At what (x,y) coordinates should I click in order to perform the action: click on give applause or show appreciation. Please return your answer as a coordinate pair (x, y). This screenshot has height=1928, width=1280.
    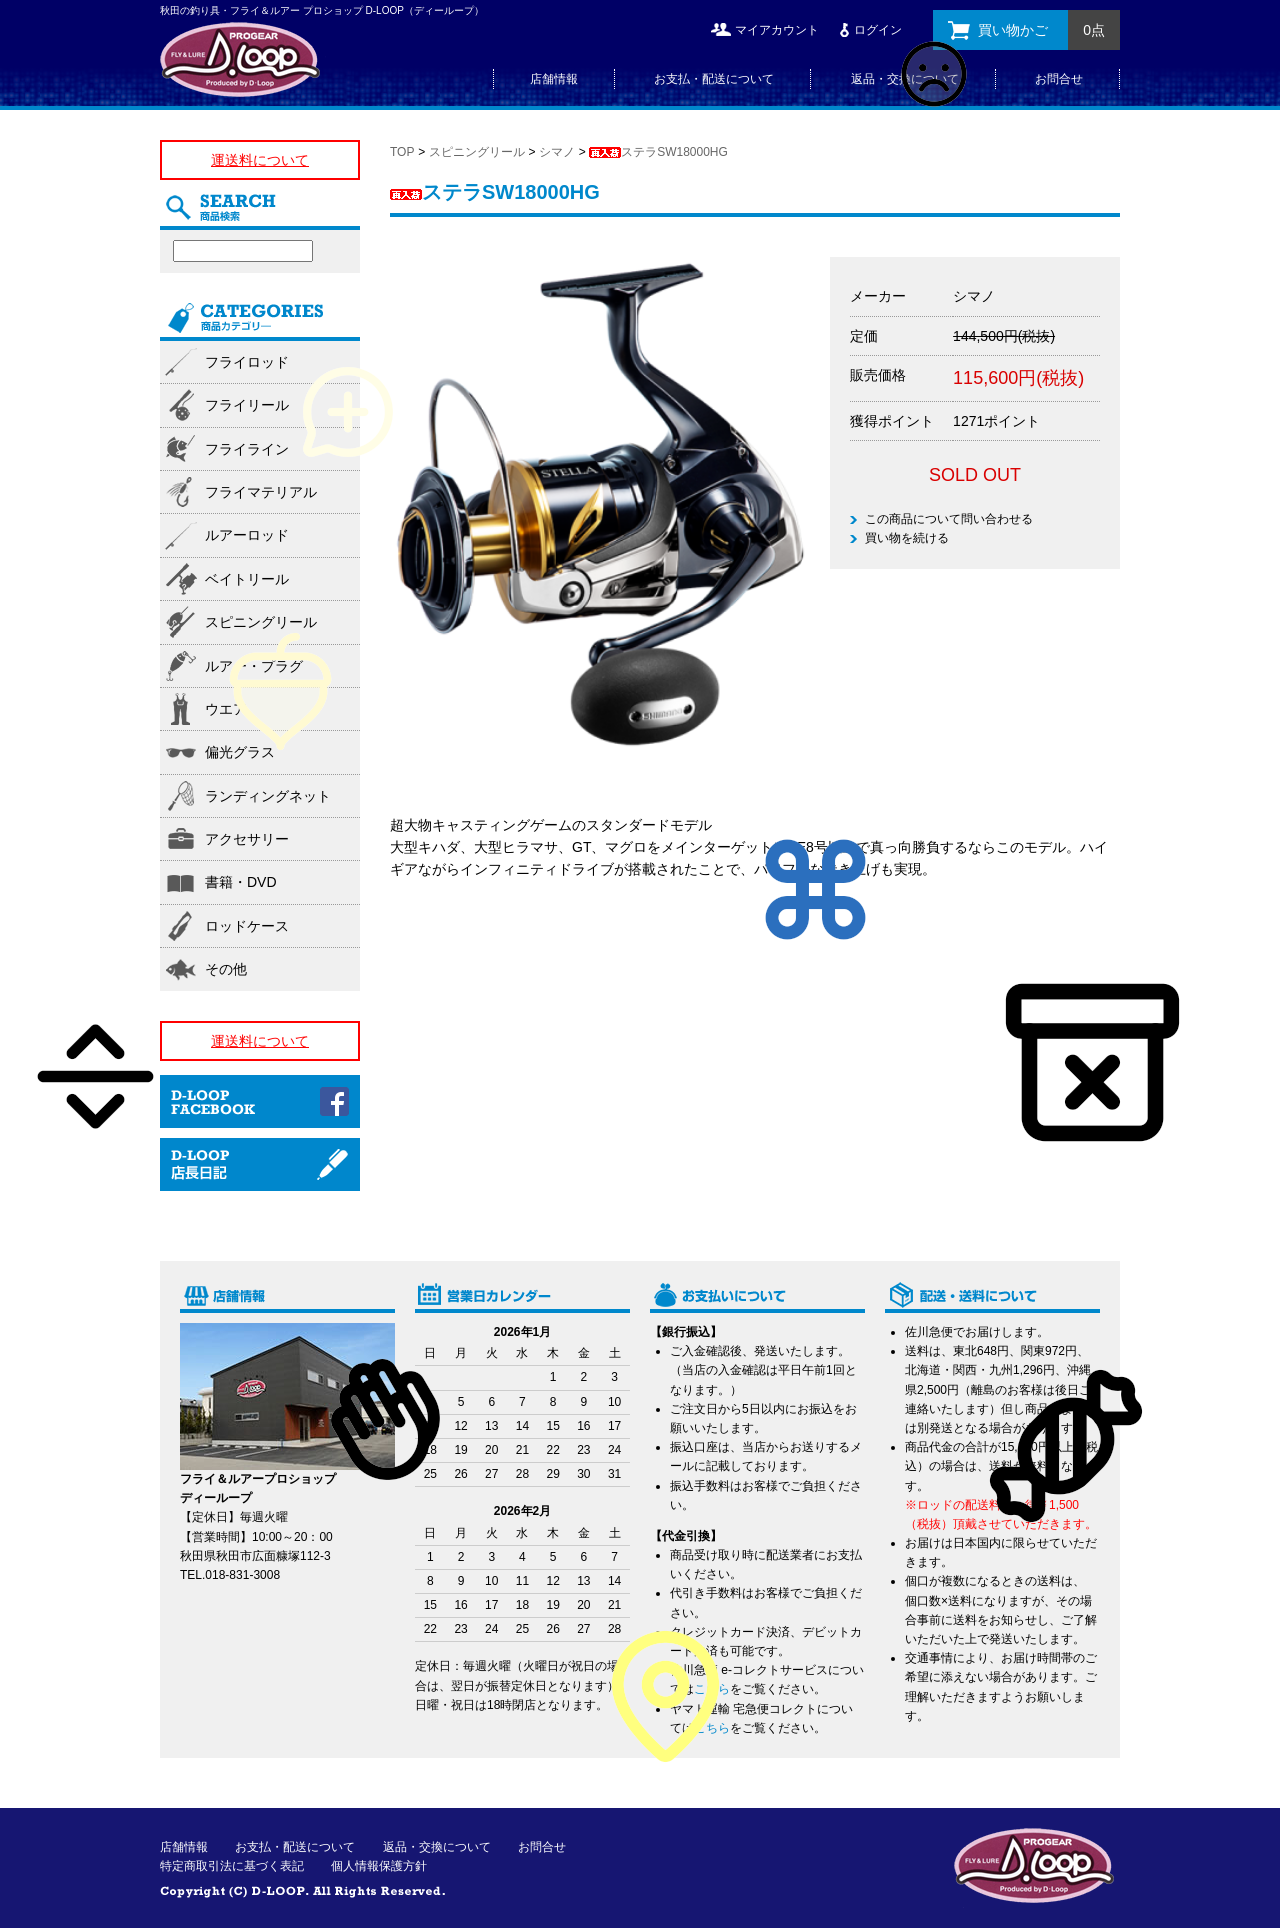
    Looking at the image, I should click on (387, 1419).